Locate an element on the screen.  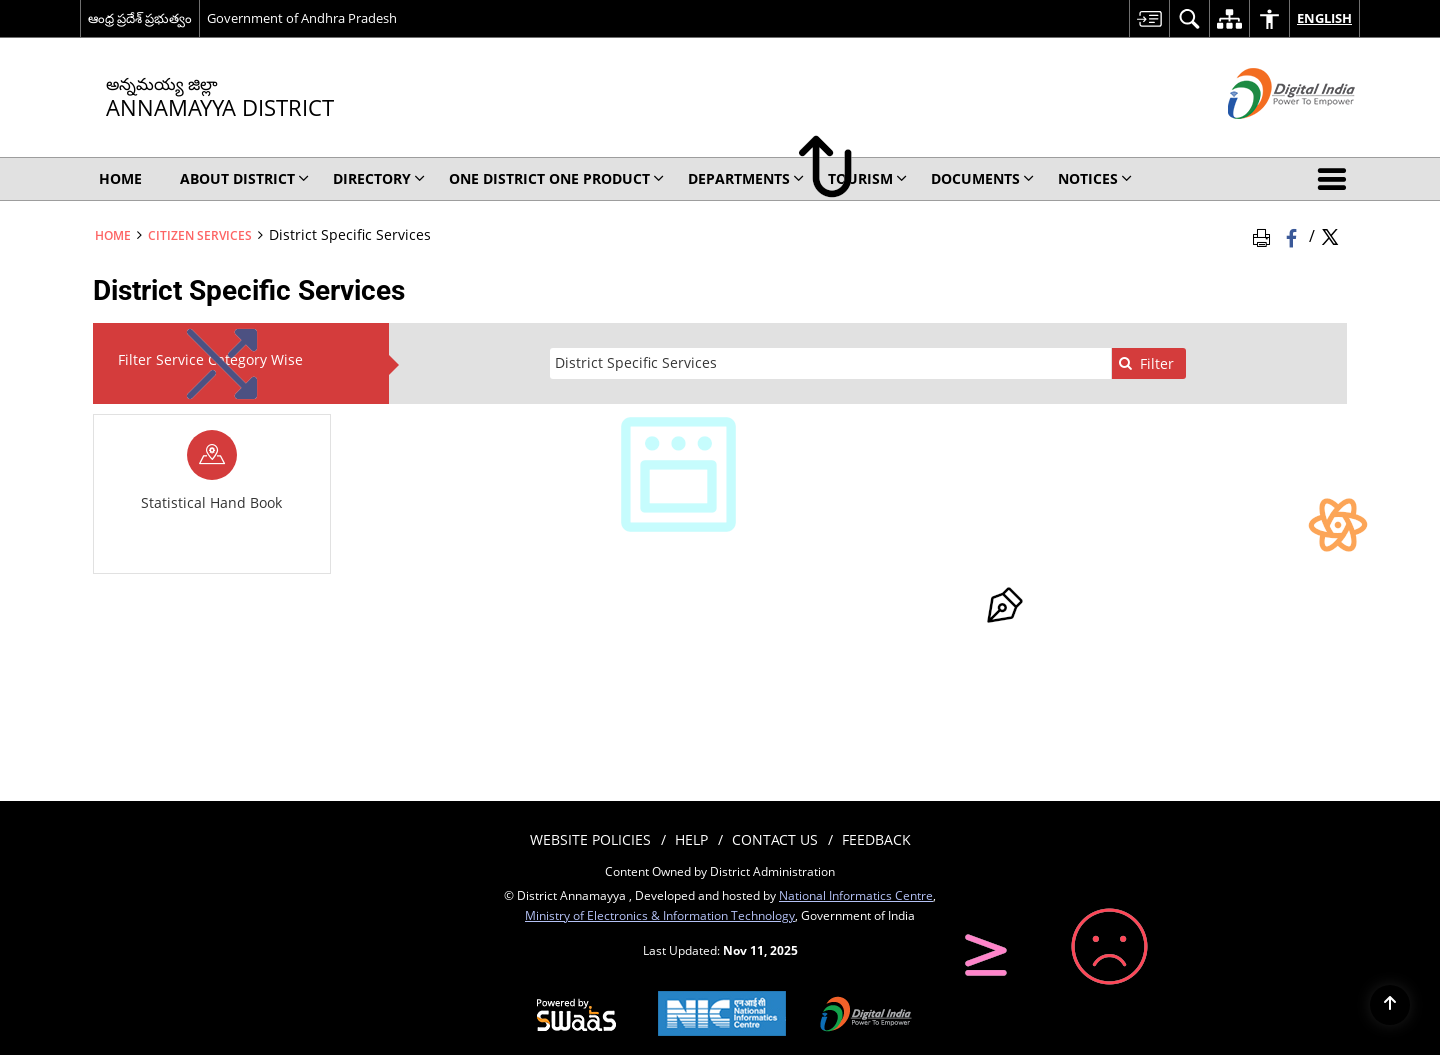
greater than or equal to mathematical operator is located at coordinates (985, 956).